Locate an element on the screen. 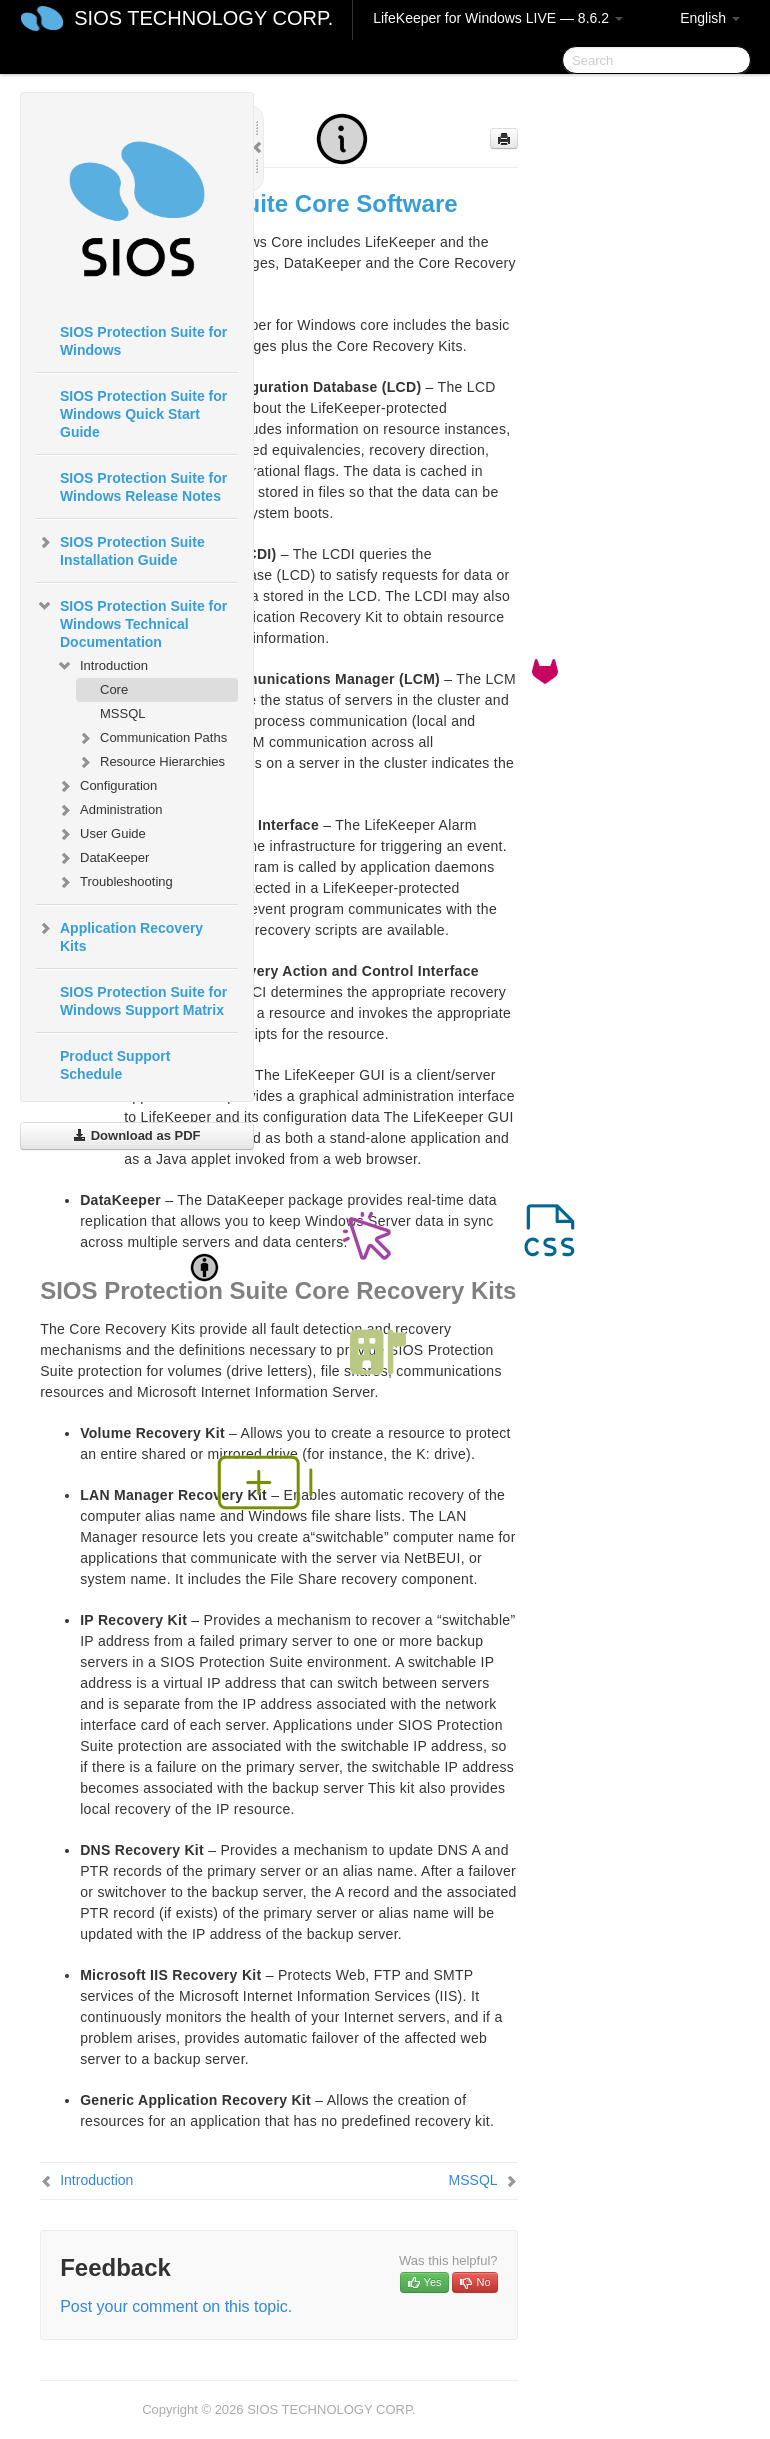 The height and width of the screenshot is (2439, 770). view attribution or credits information is located at coordinates (204, 1267).